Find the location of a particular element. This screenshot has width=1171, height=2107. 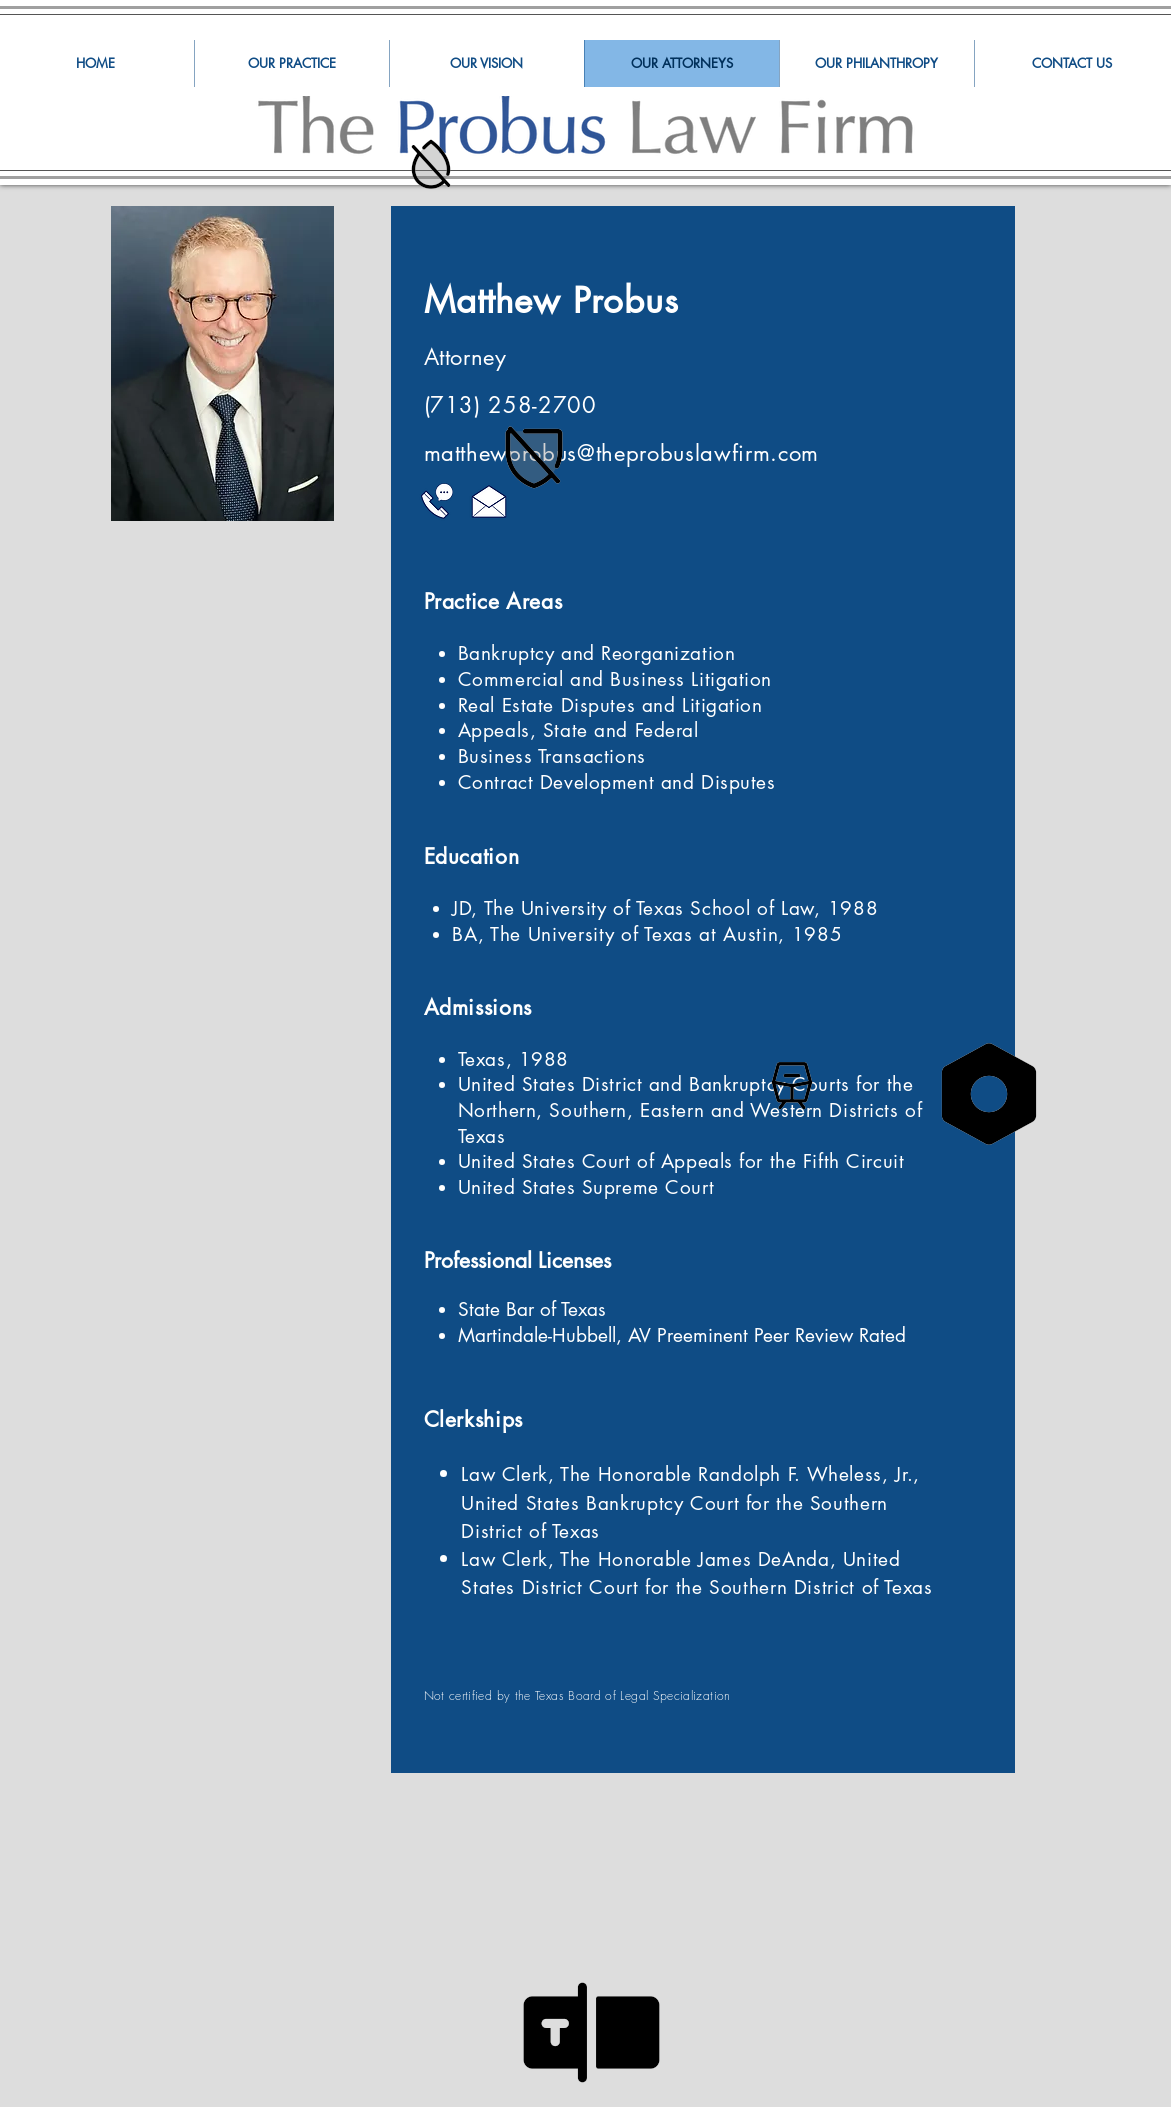

view regional train schedules is located at coordinates (792, 1084).